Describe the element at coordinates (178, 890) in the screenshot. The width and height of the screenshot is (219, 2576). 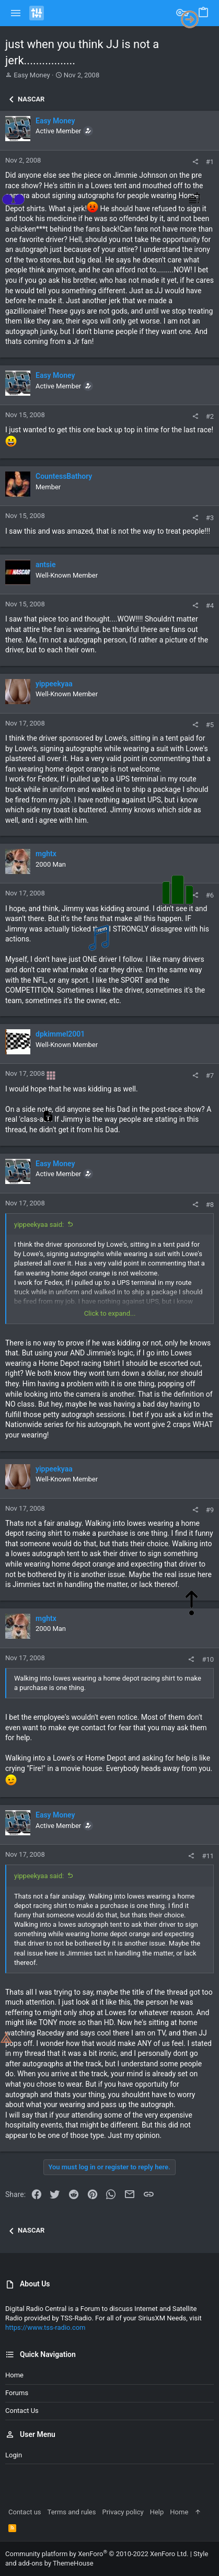
I see `view leaderboard or rankings` at that location.